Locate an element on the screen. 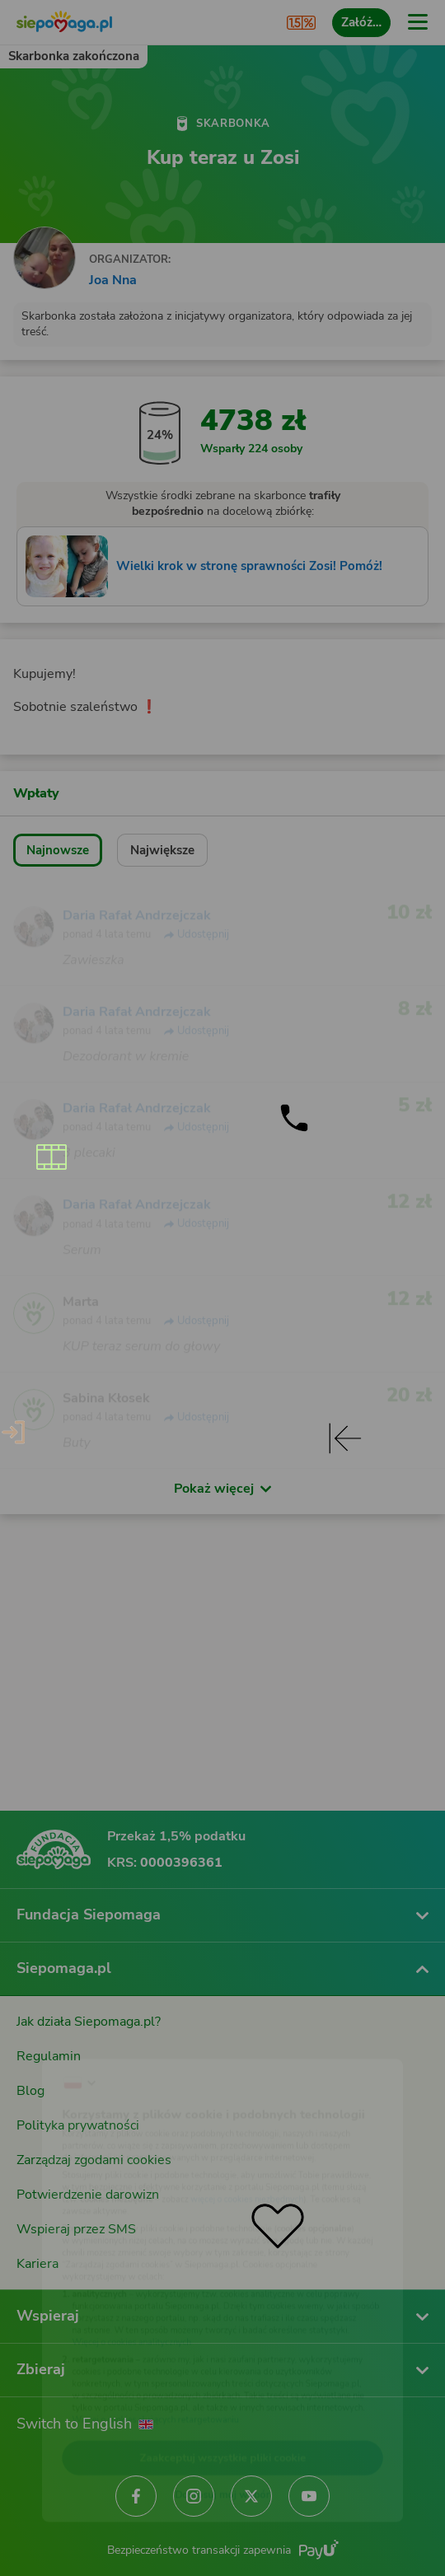  sign in to your account is located at coordinates (15, 1432).